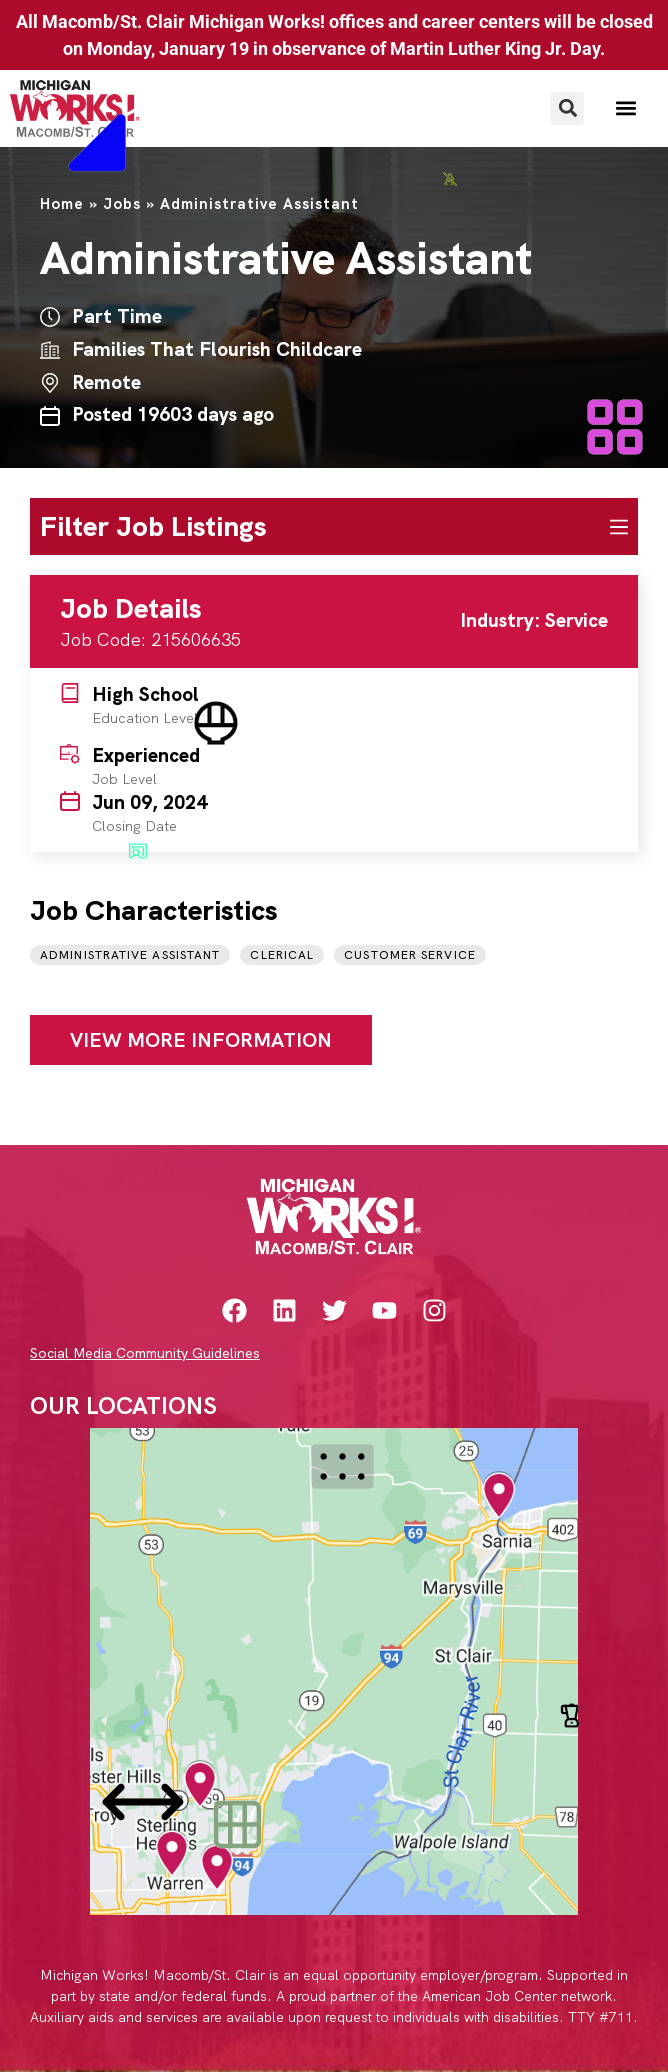  I want to click on open app grid or launcher, so click(615, 427).